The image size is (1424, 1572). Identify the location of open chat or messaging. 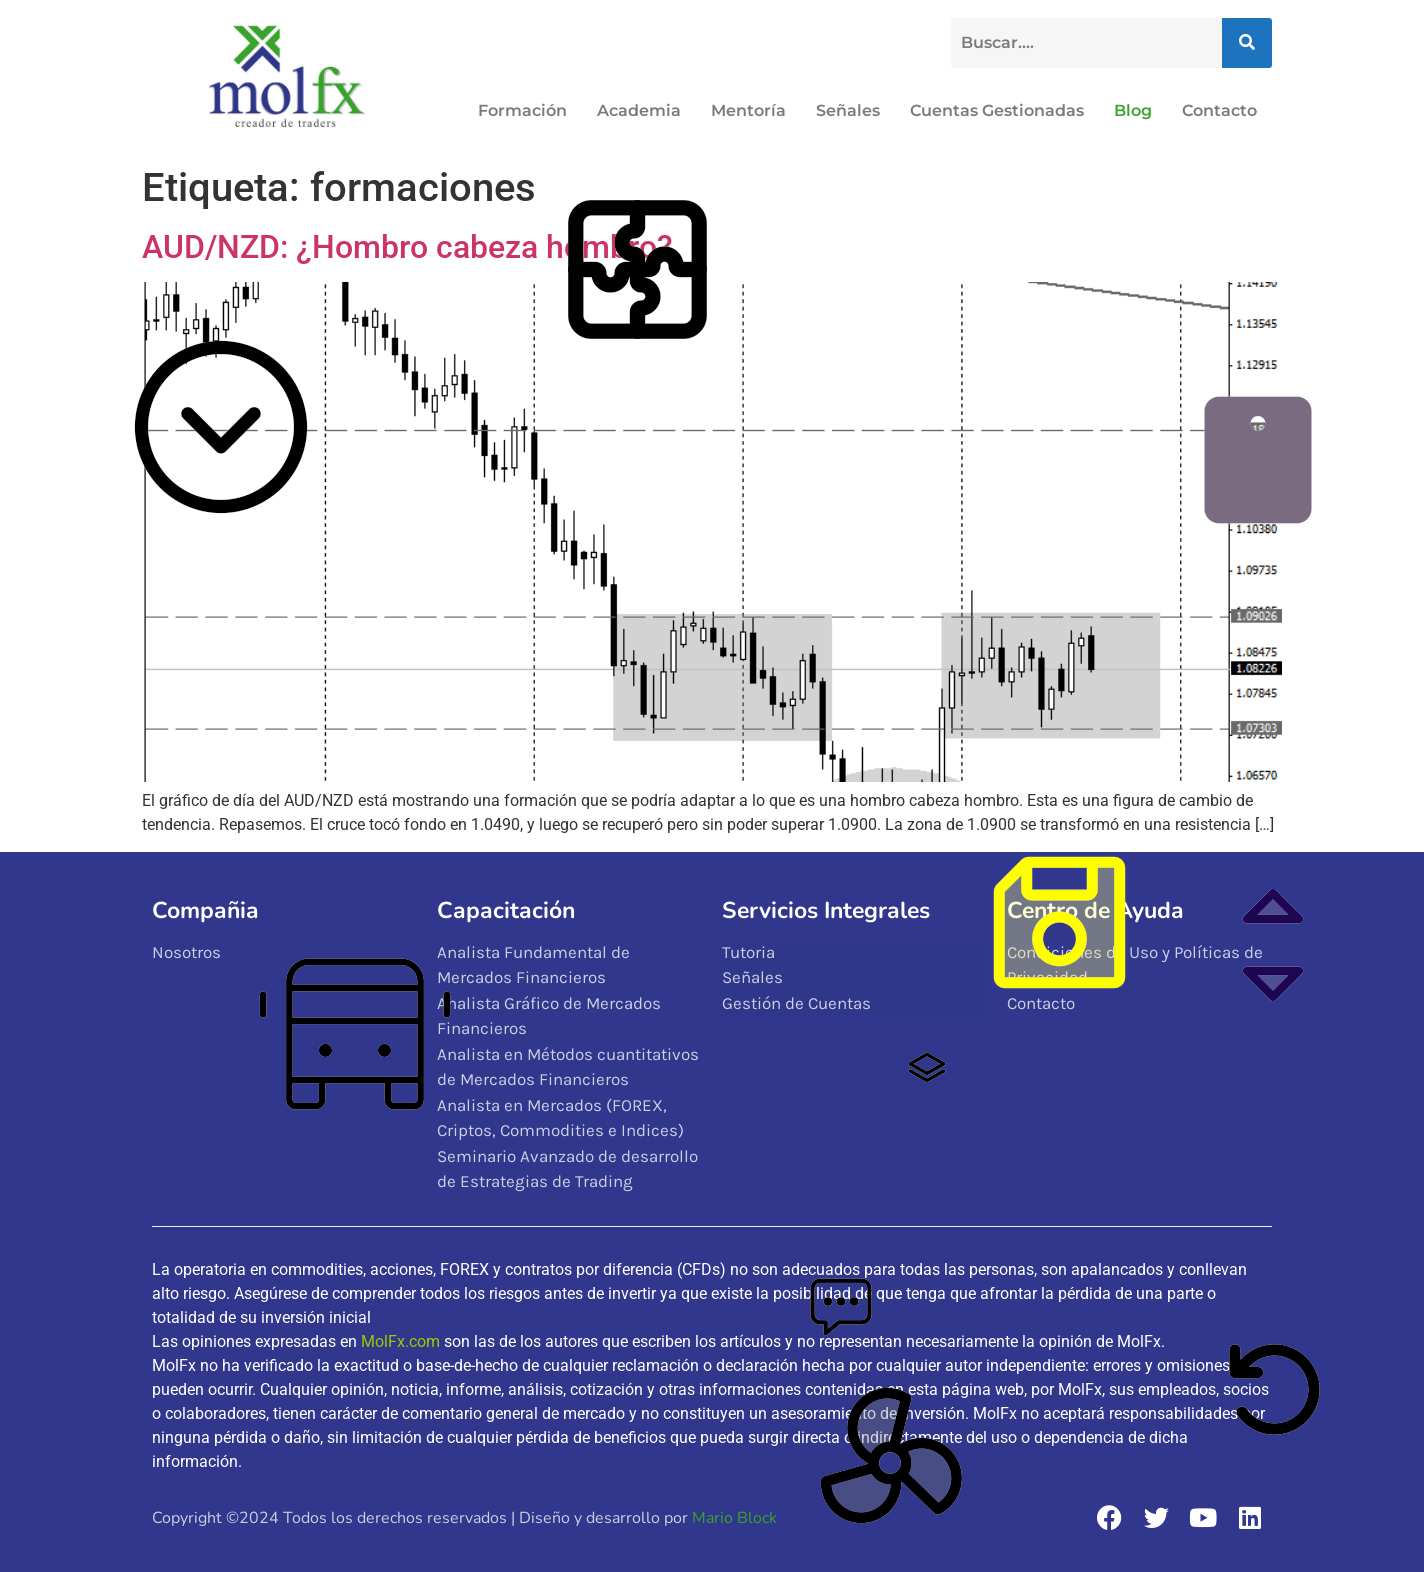
(841, 1307).